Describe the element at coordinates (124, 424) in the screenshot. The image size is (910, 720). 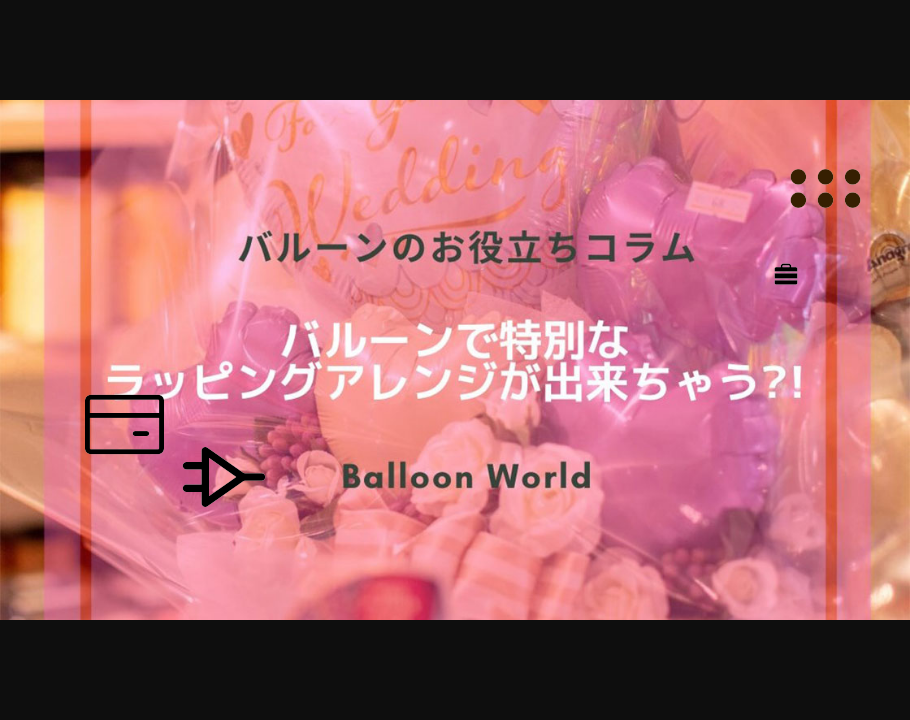
I see `manage payment methods` at that location.